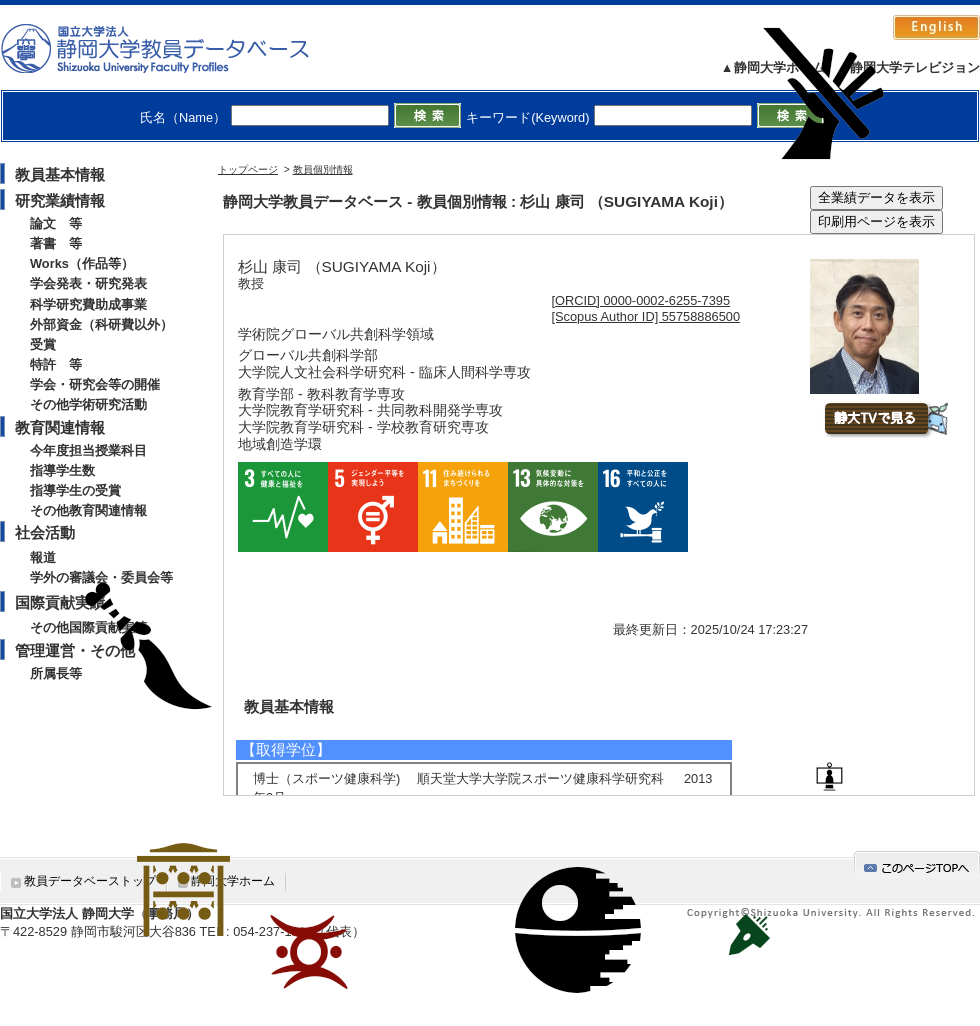 The image size is (980, 1026). I want to click on equip a bone knife weapon, so click(149, 646).